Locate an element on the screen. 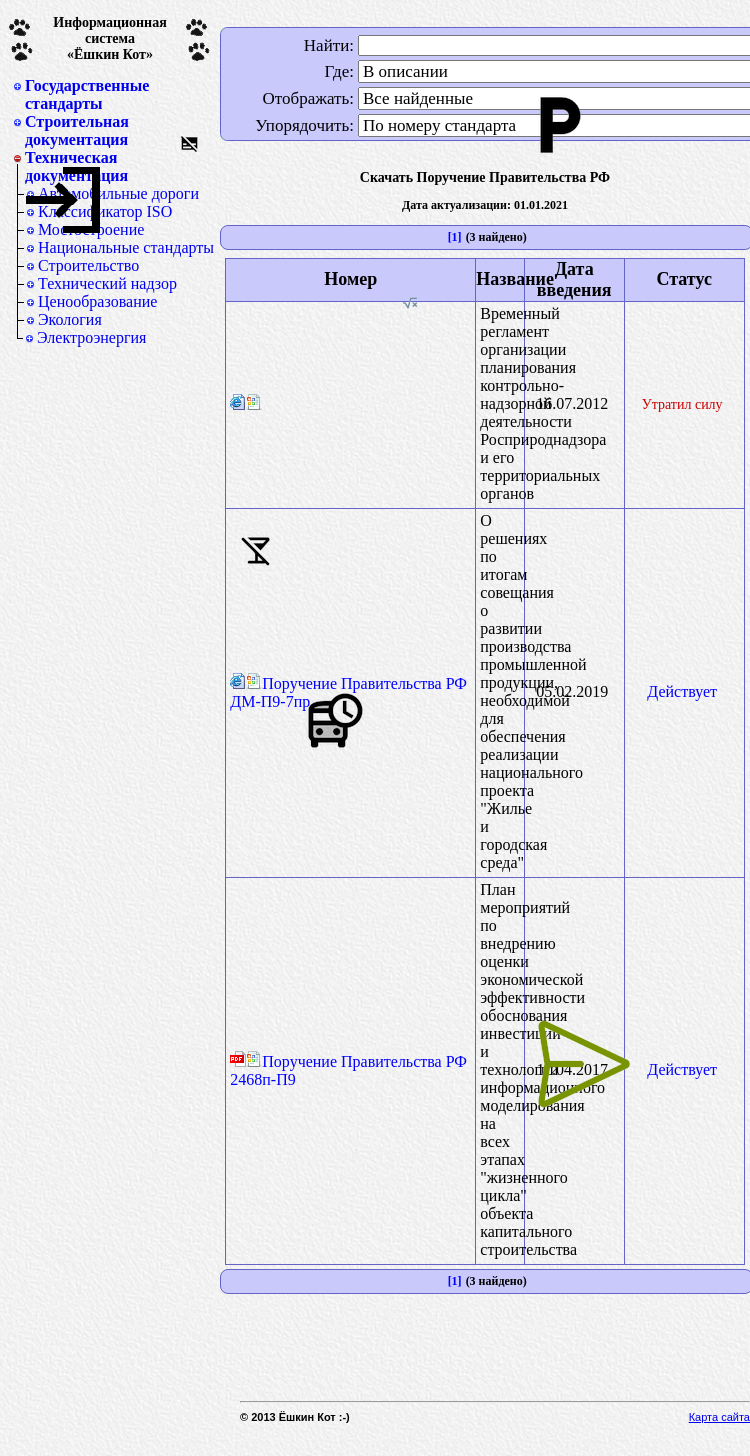  turn off subtitles or closed captions is located at coordinates (189, 143).